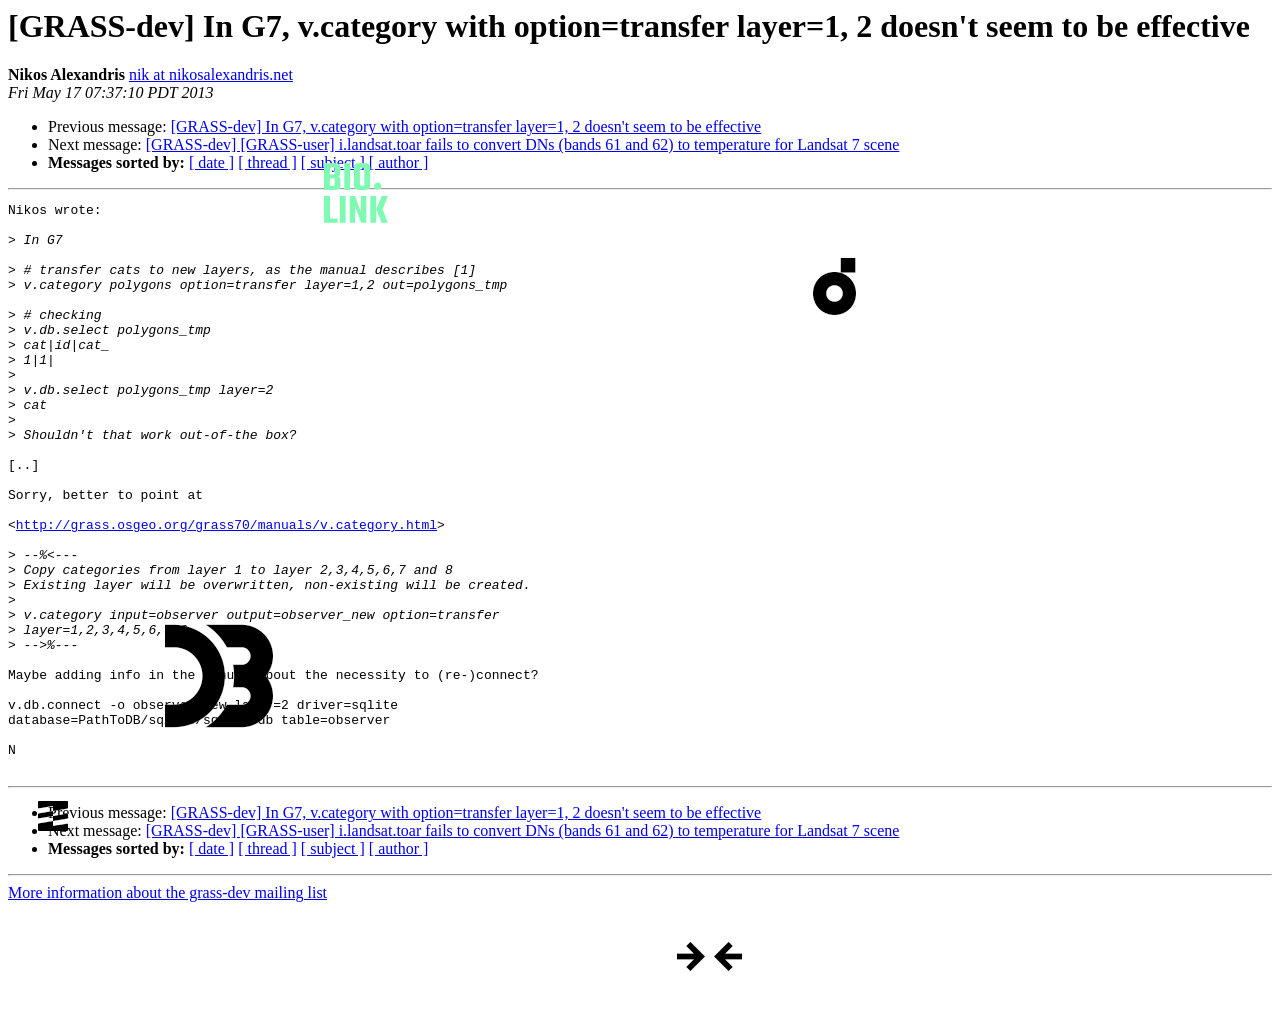 The image size is (1280, 1024). What do you see at coordinates (219, 676) in the screenshot?
I see `D3.js data visualization library logo` at bounding box center [219, 676].